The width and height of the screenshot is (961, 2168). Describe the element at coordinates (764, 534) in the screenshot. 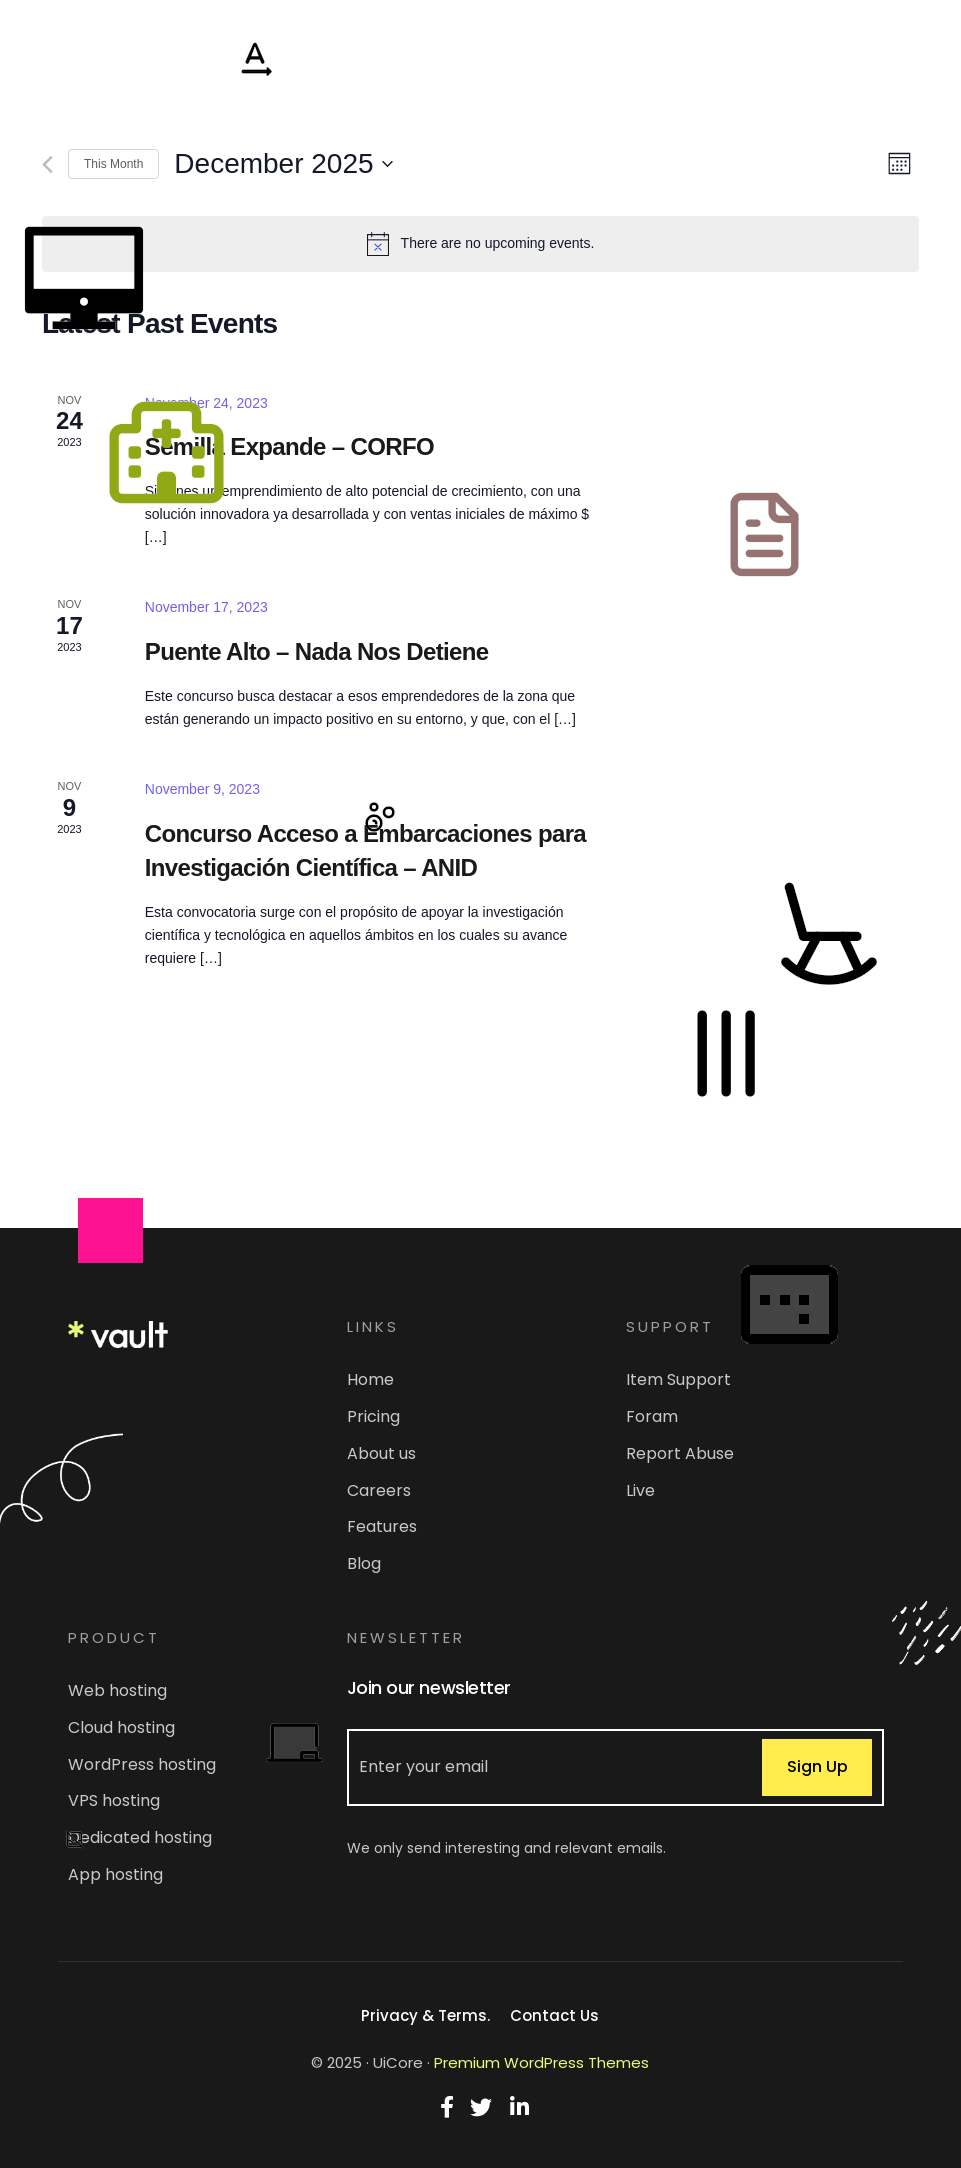

I see `view document contents` at that location.